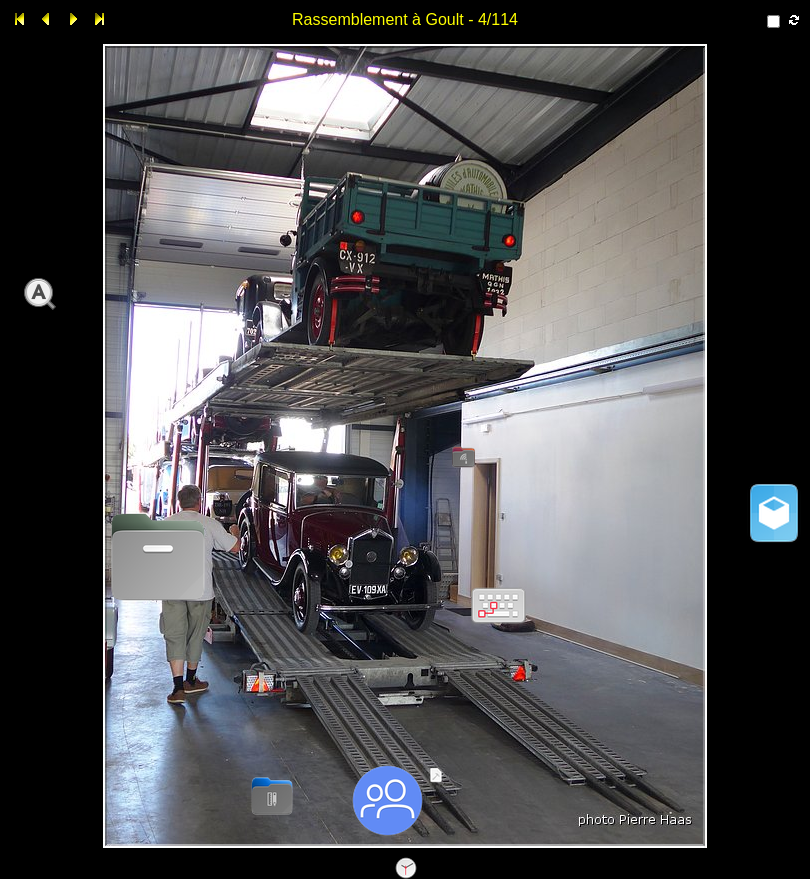 This screenshot has width=810, height=879. I want to click on a flatpak application package file, so click(774, 513).